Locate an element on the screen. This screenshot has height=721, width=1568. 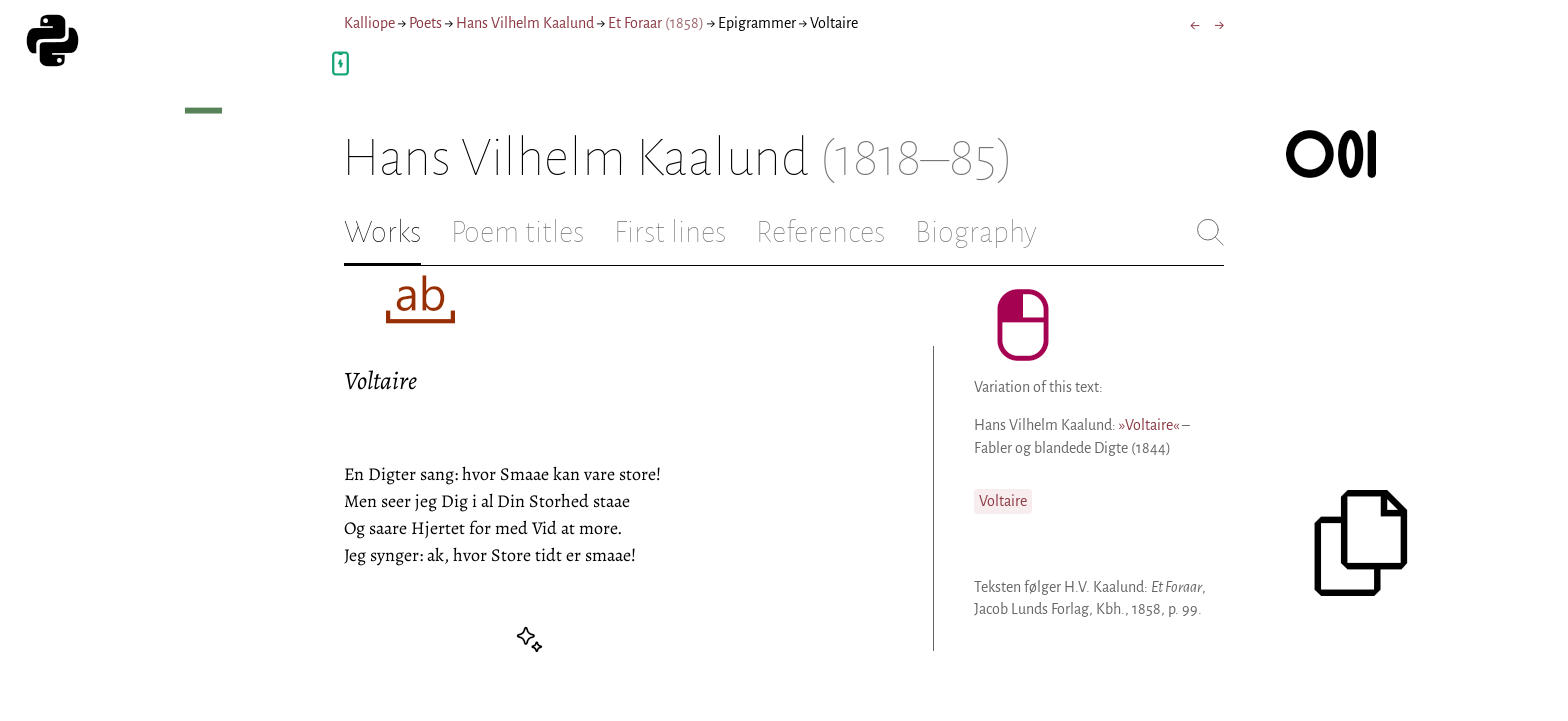
browse files in the explorer panel is located at coordinates (1363, 543).